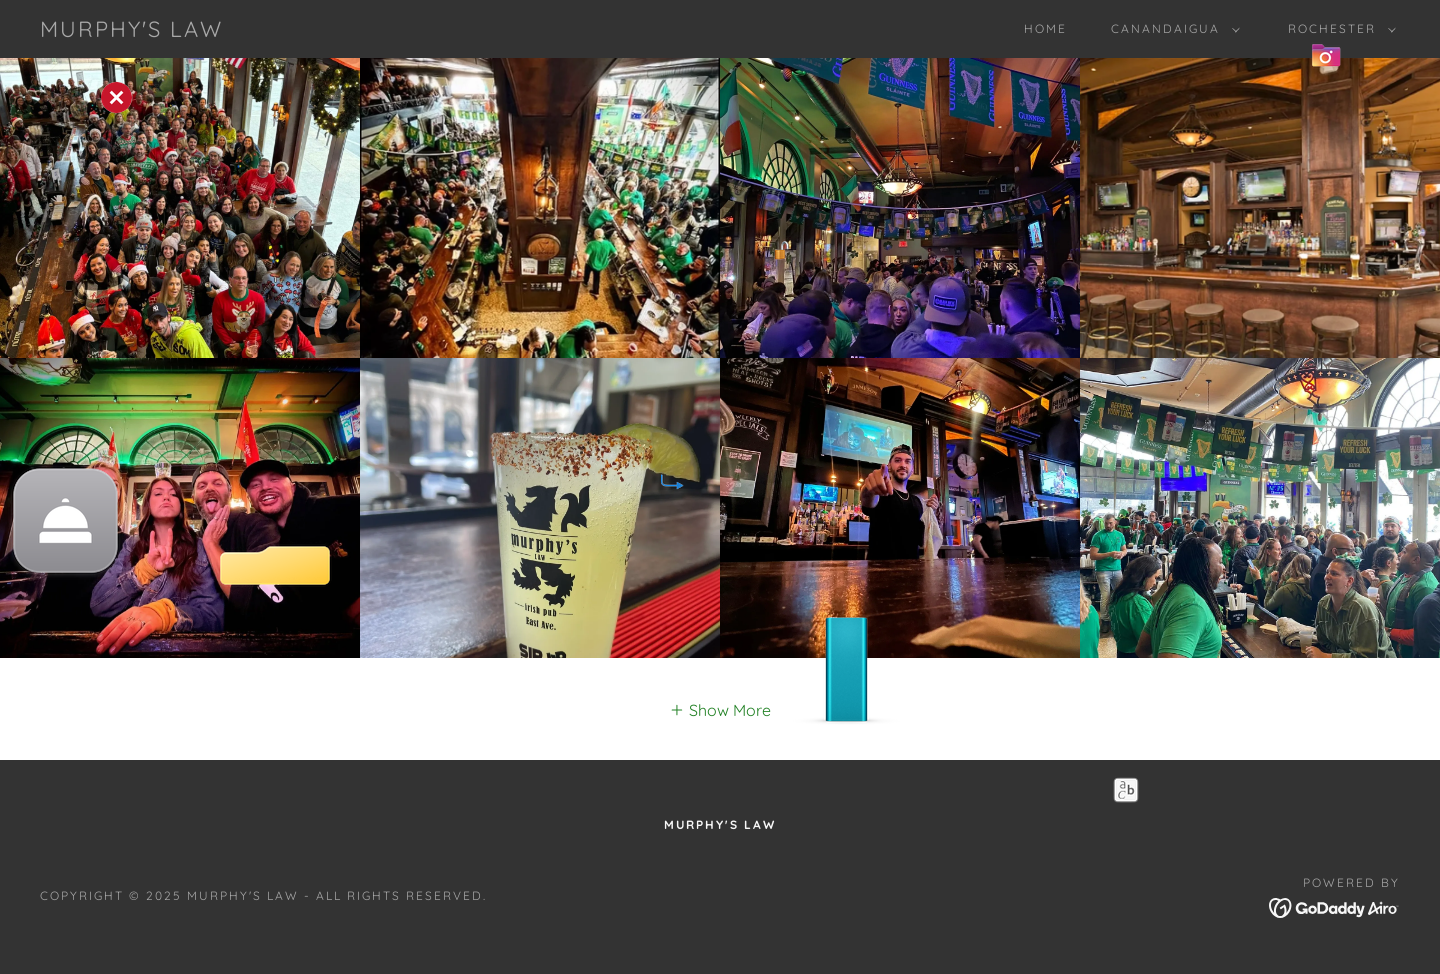 This screenshot has height=974, width=1440. What do you see at coordinates (1126, 790) in the screenshot?
I see `access font and typography settings` at bounding box center [1126, 790].